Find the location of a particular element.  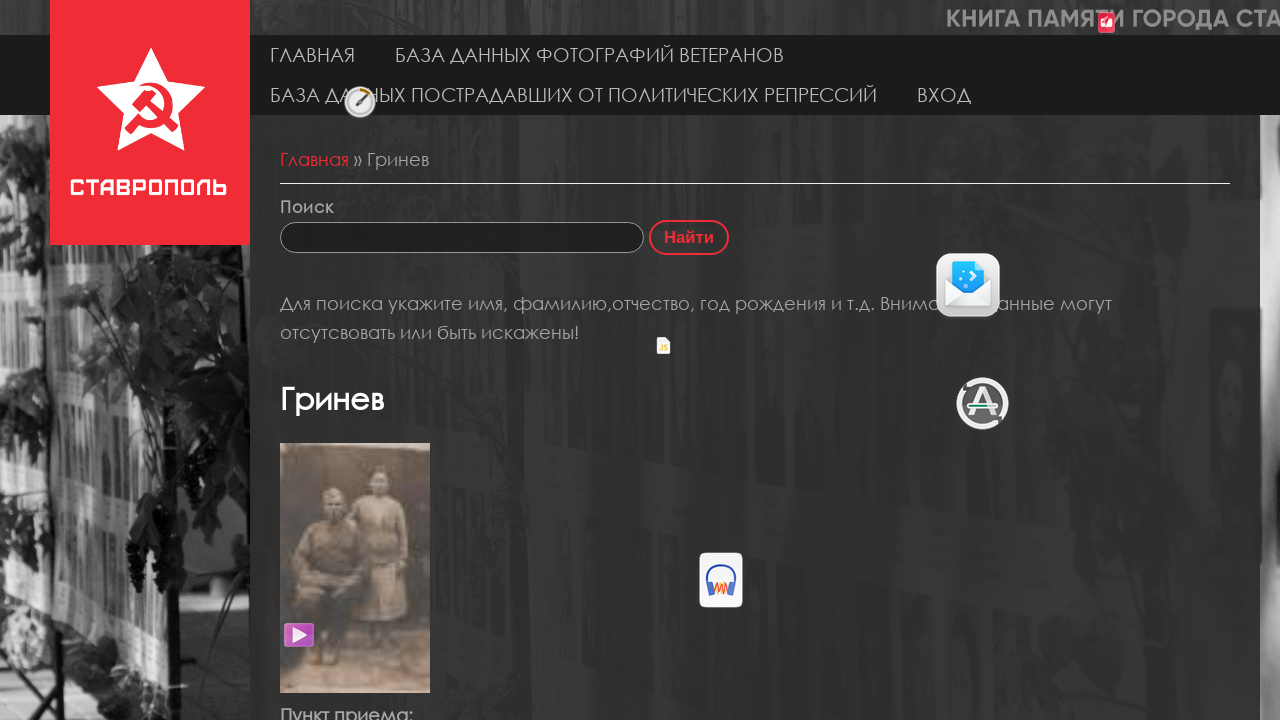

open the GNOME Videos (Totem) media player is located at coordinates (299, 635).